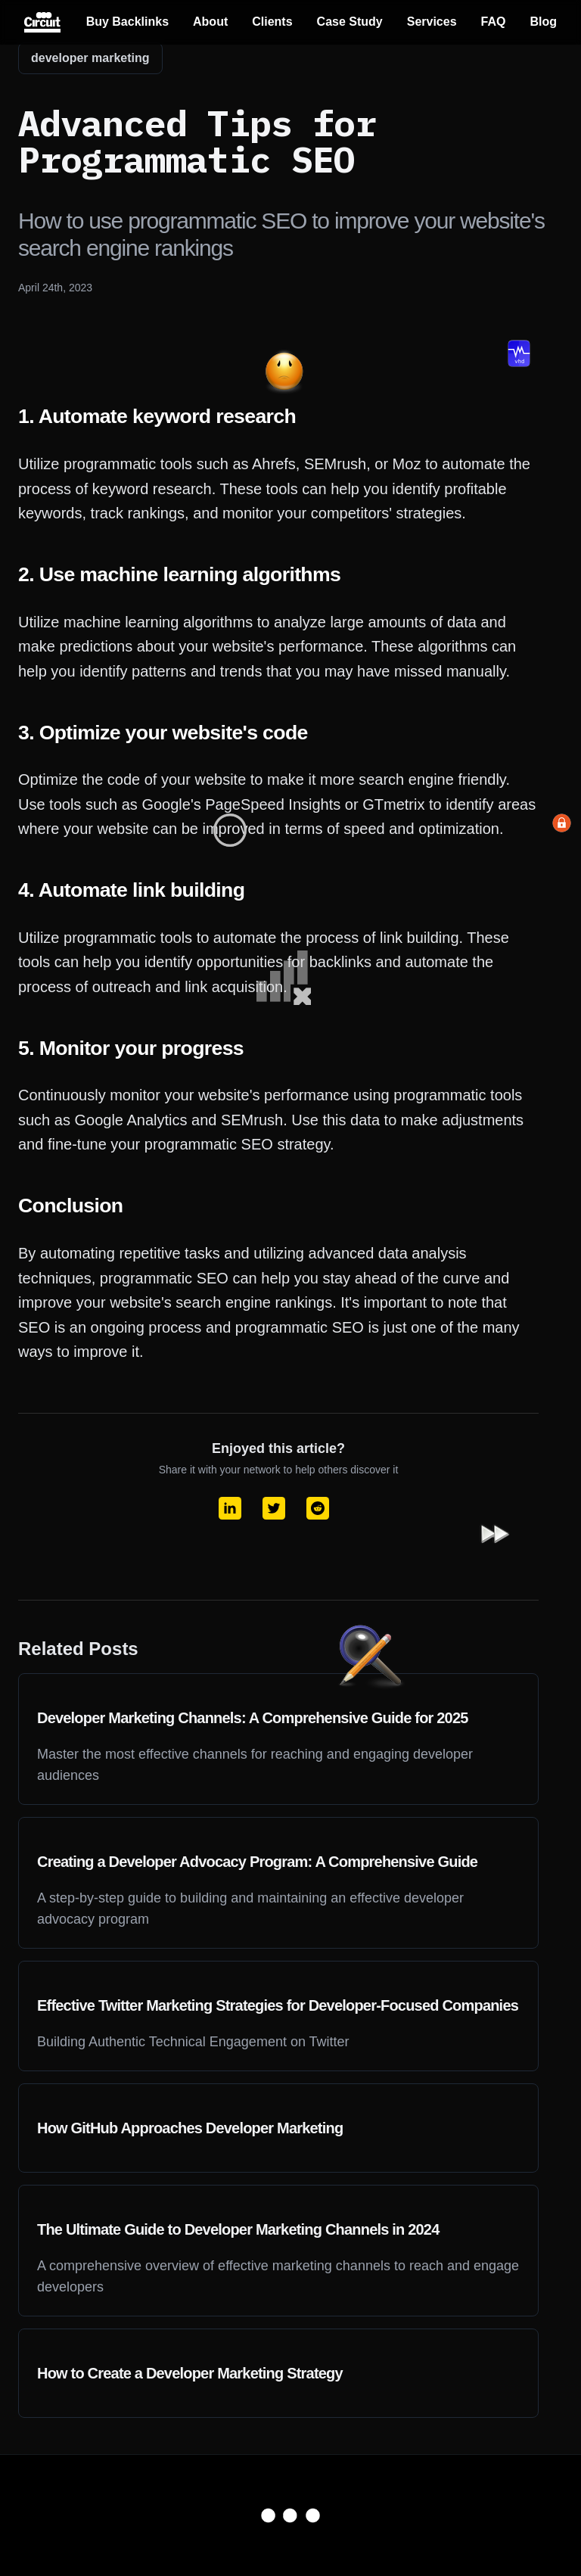  I want to click on find and replace text in a document, so click(371, 1656).